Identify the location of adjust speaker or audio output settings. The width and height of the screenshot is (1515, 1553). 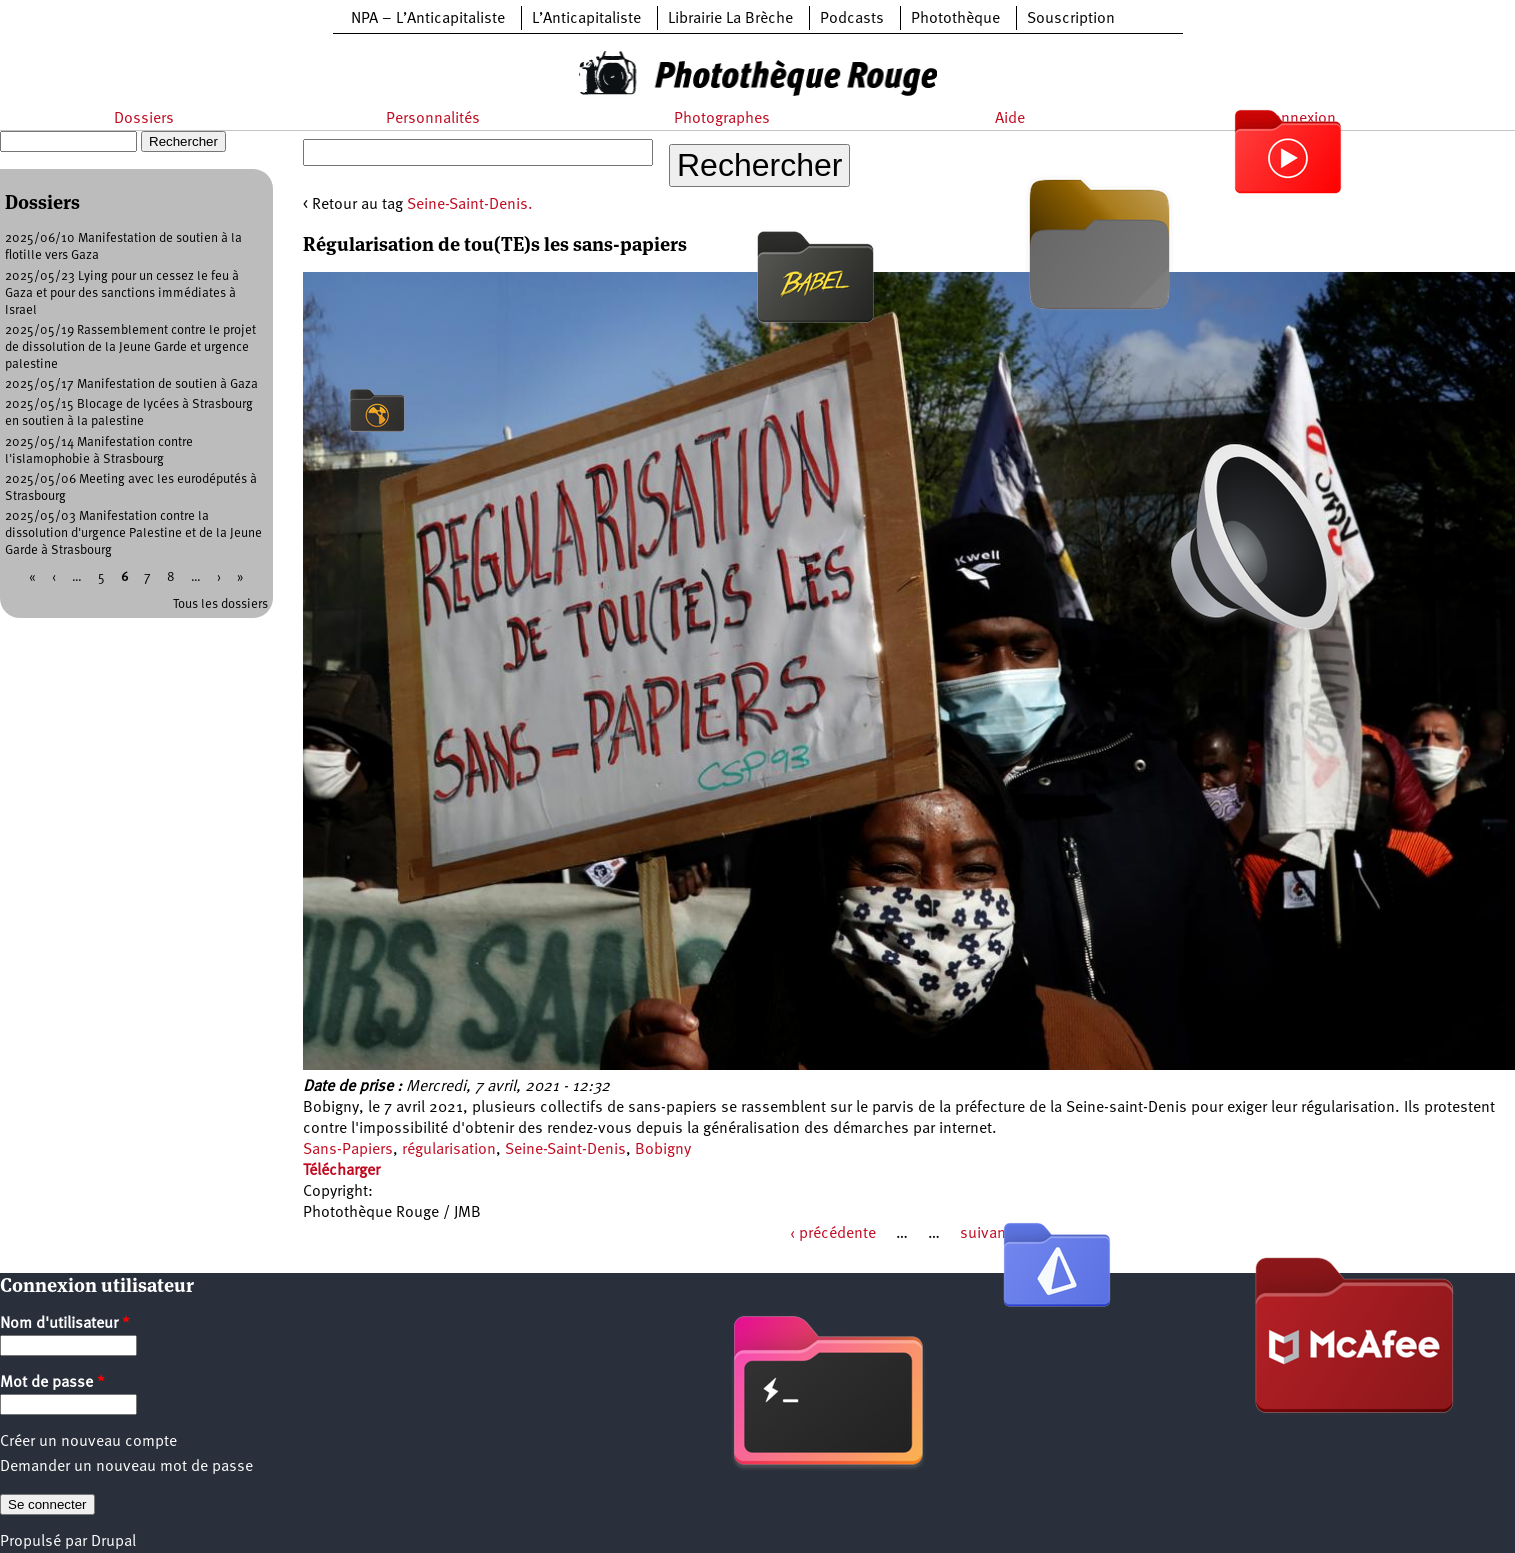
(1255, 540).